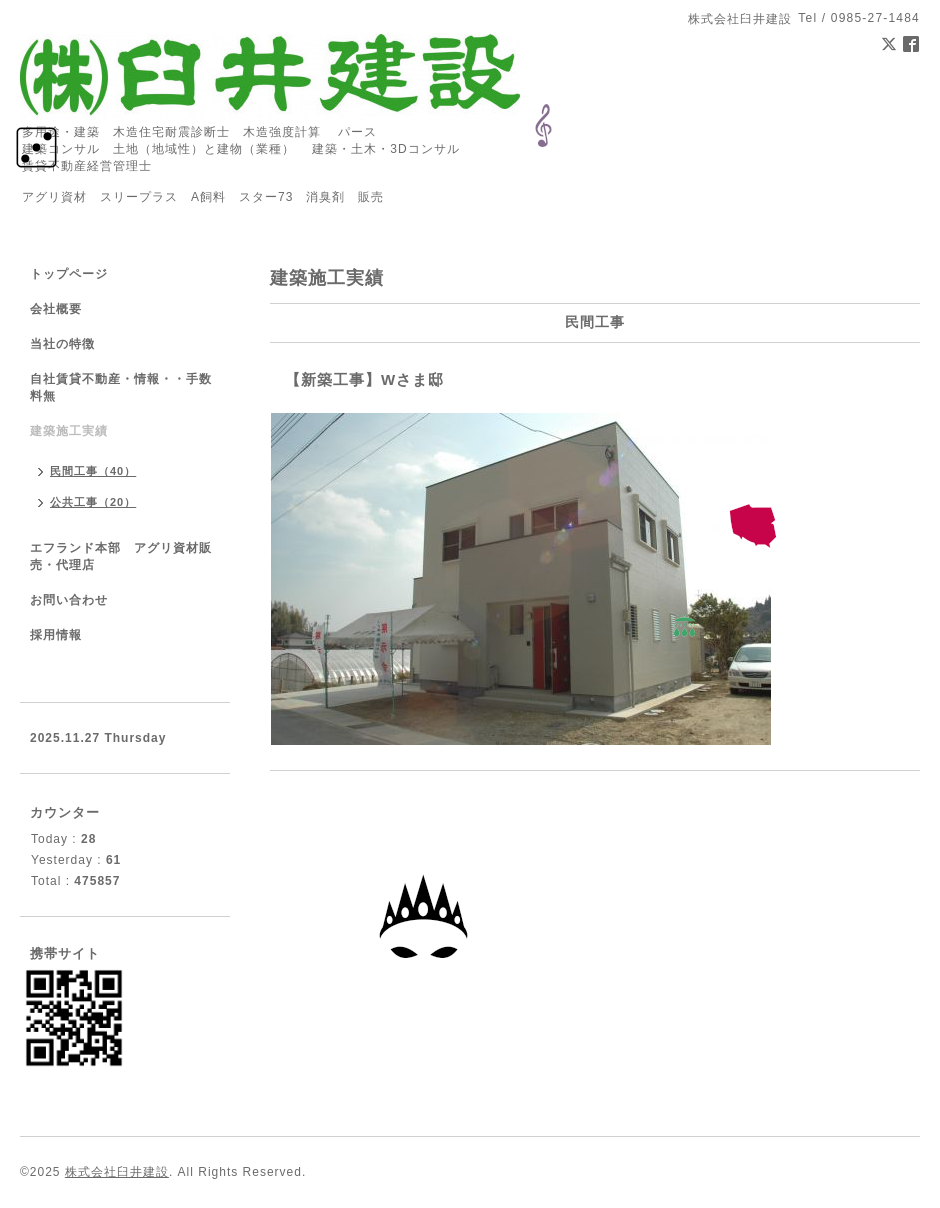  Describe the element at coordinates (36, 147) in the screenshot. I see `roll dice or randomize selection` at that location.